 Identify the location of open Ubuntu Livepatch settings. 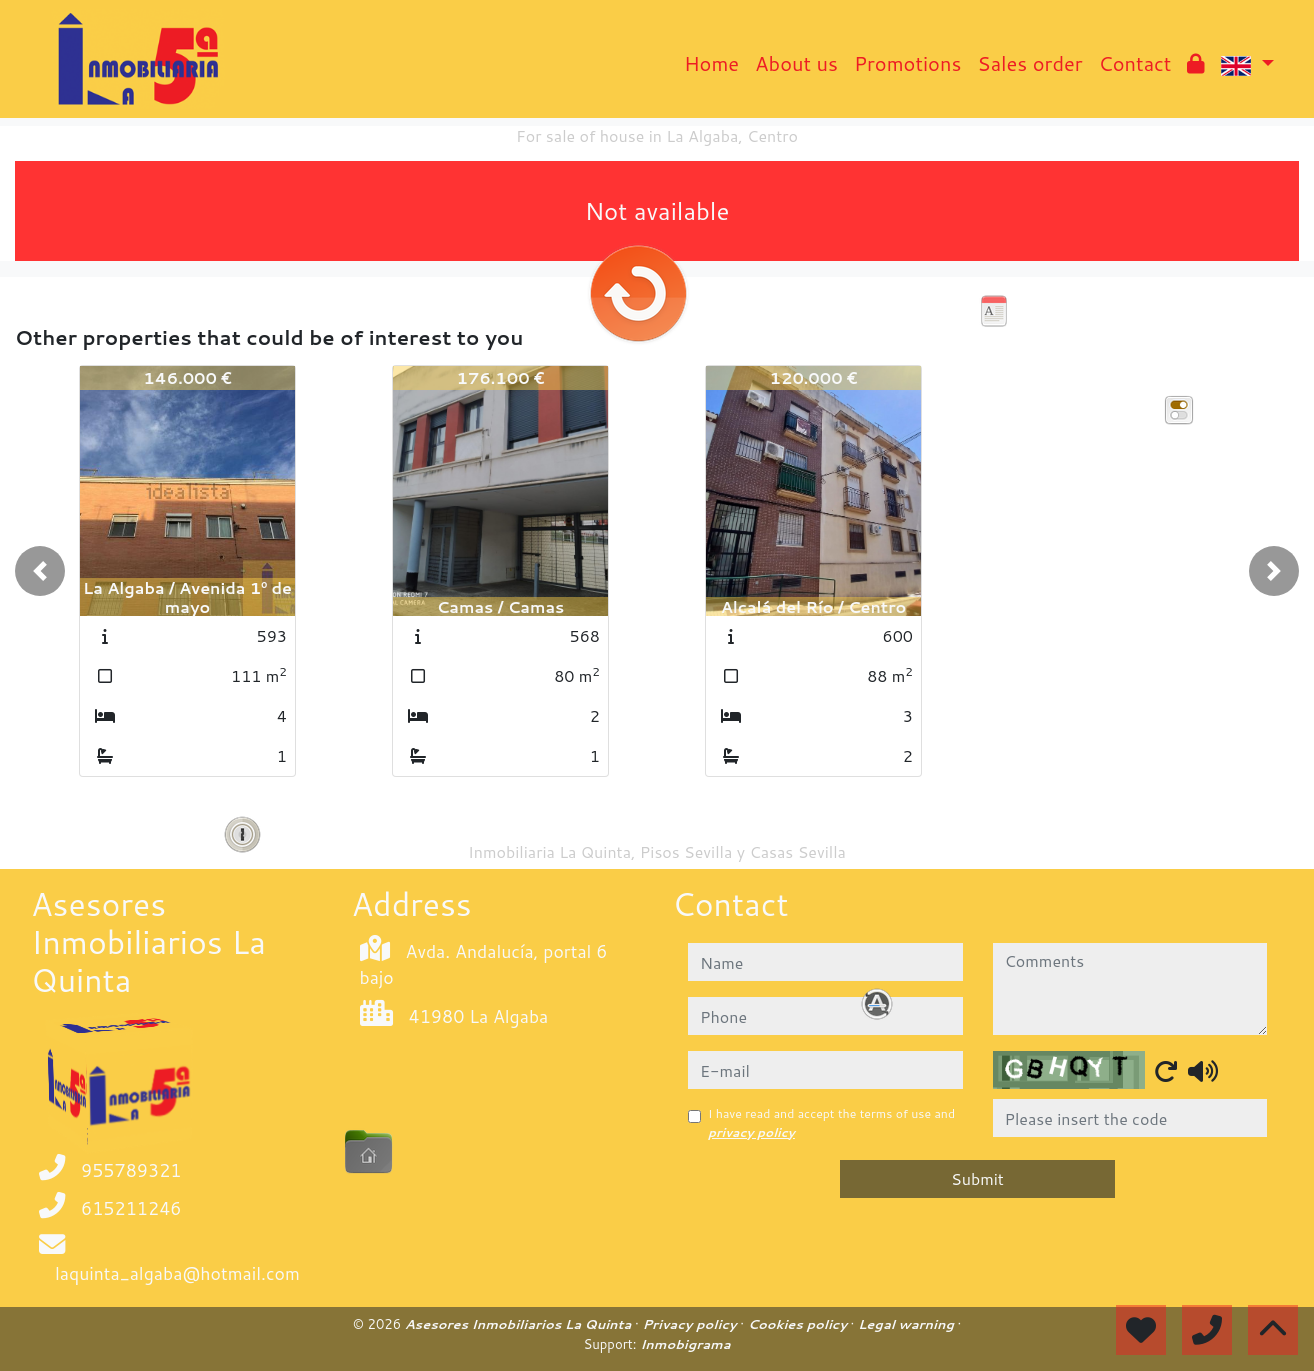
(638, 293).